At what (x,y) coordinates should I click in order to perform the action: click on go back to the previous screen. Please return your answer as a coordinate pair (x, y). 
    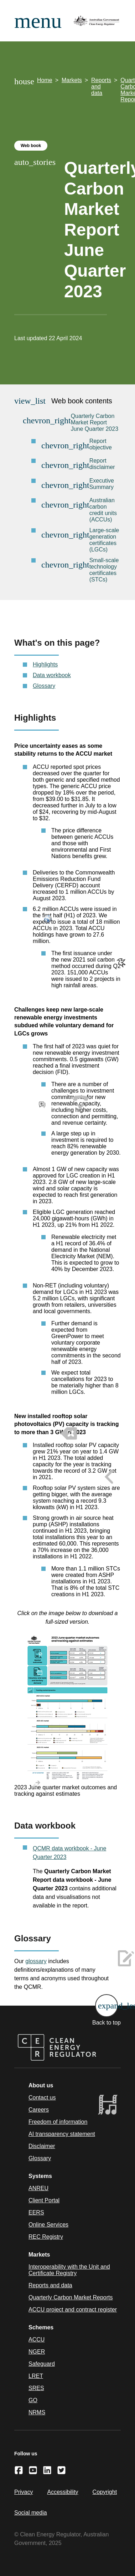
    Looking at the image, I should click on (108, 1477).